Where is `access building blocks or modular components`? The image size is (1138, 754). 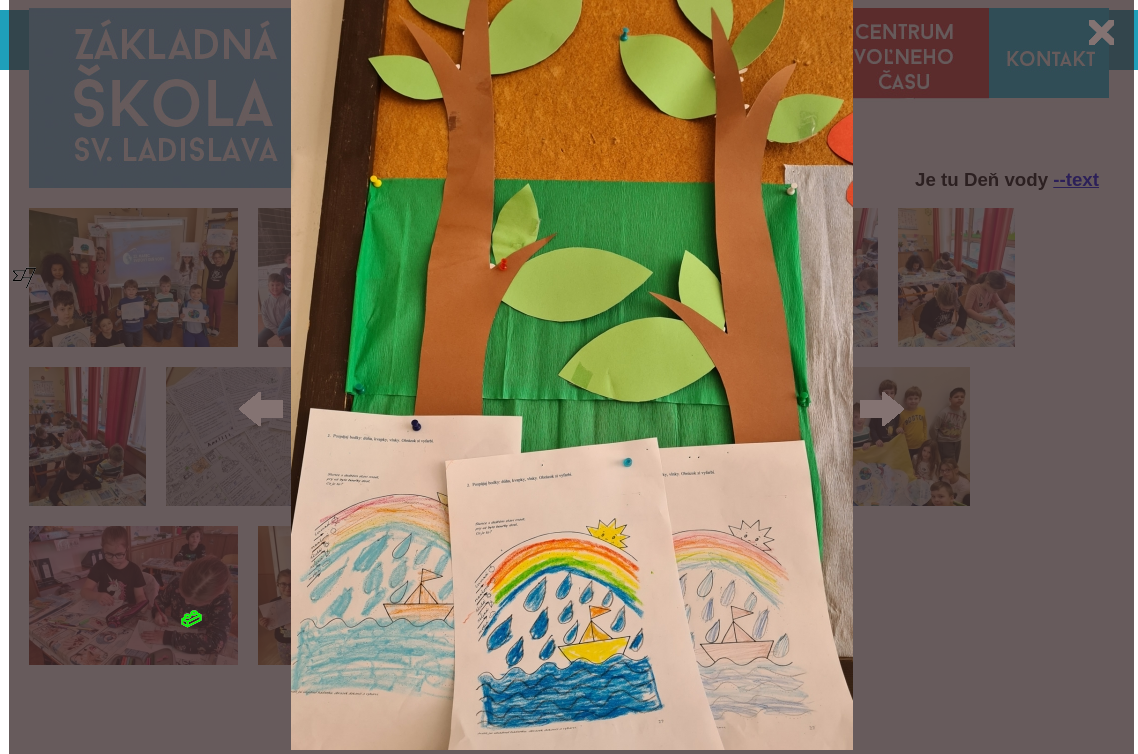
access building blocks or modular components is located at coordinates (191, 618).